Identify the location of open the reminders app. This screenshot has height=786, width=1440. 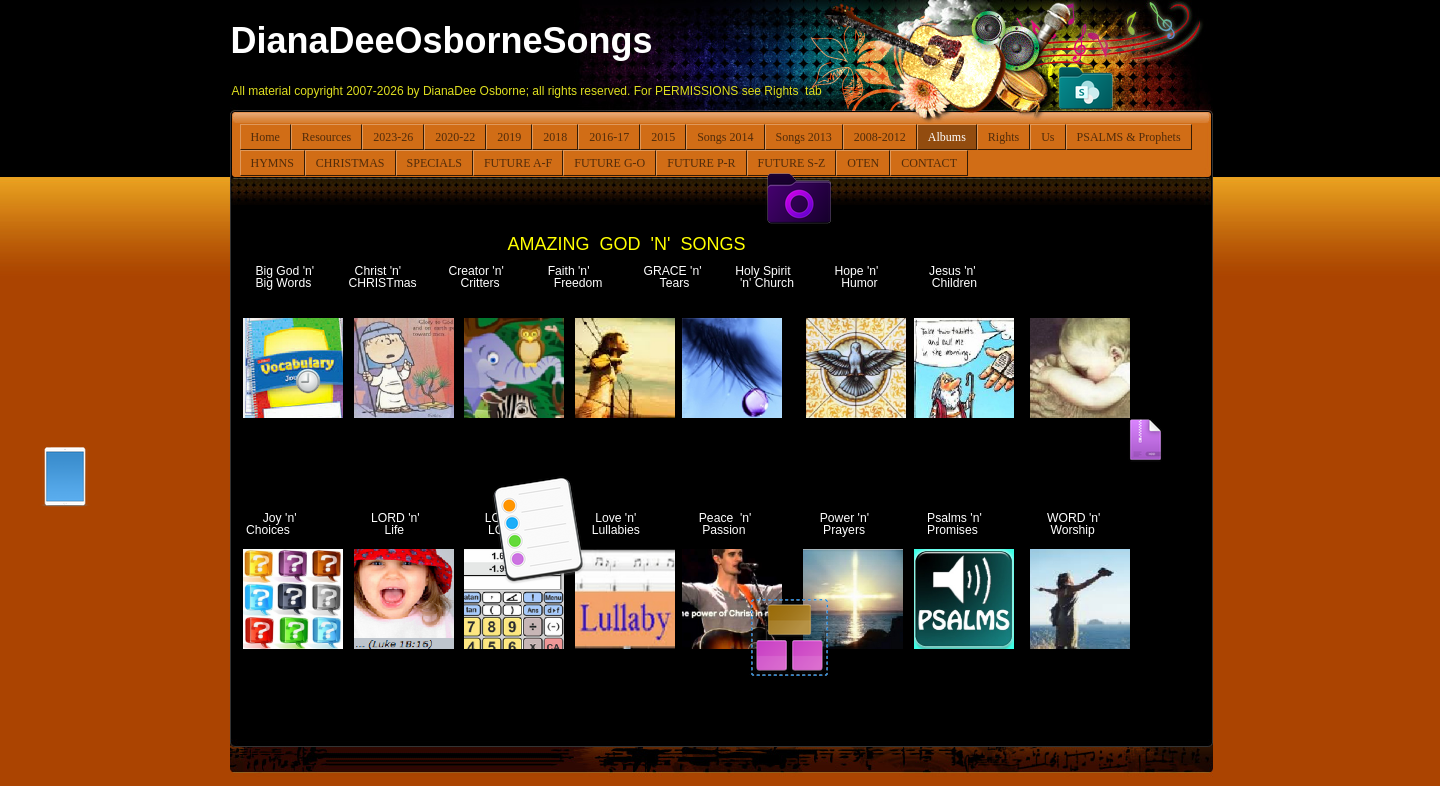
(537, 530).